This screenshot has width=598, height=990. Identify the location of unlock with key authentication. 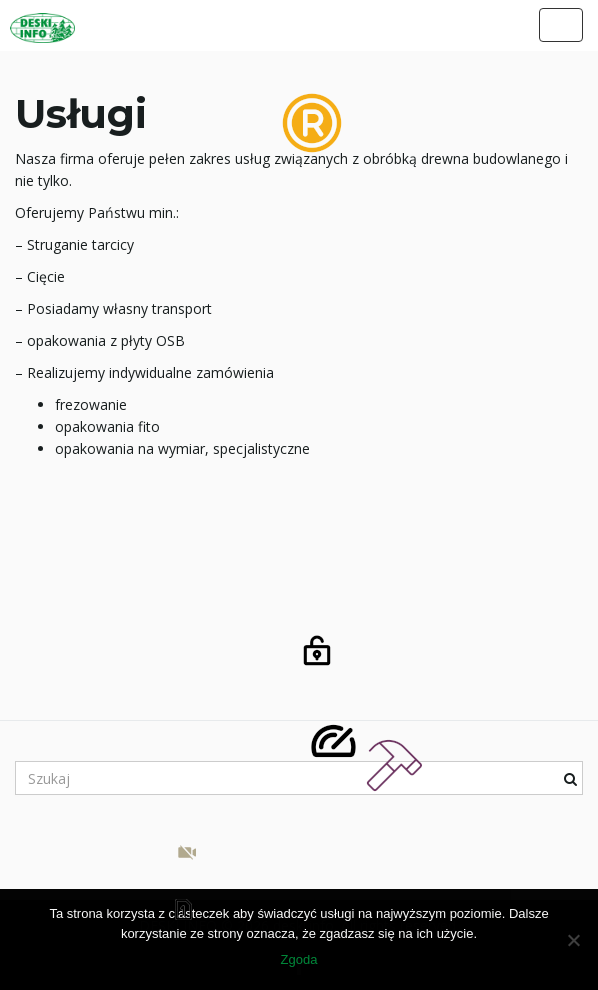
(317, 652).